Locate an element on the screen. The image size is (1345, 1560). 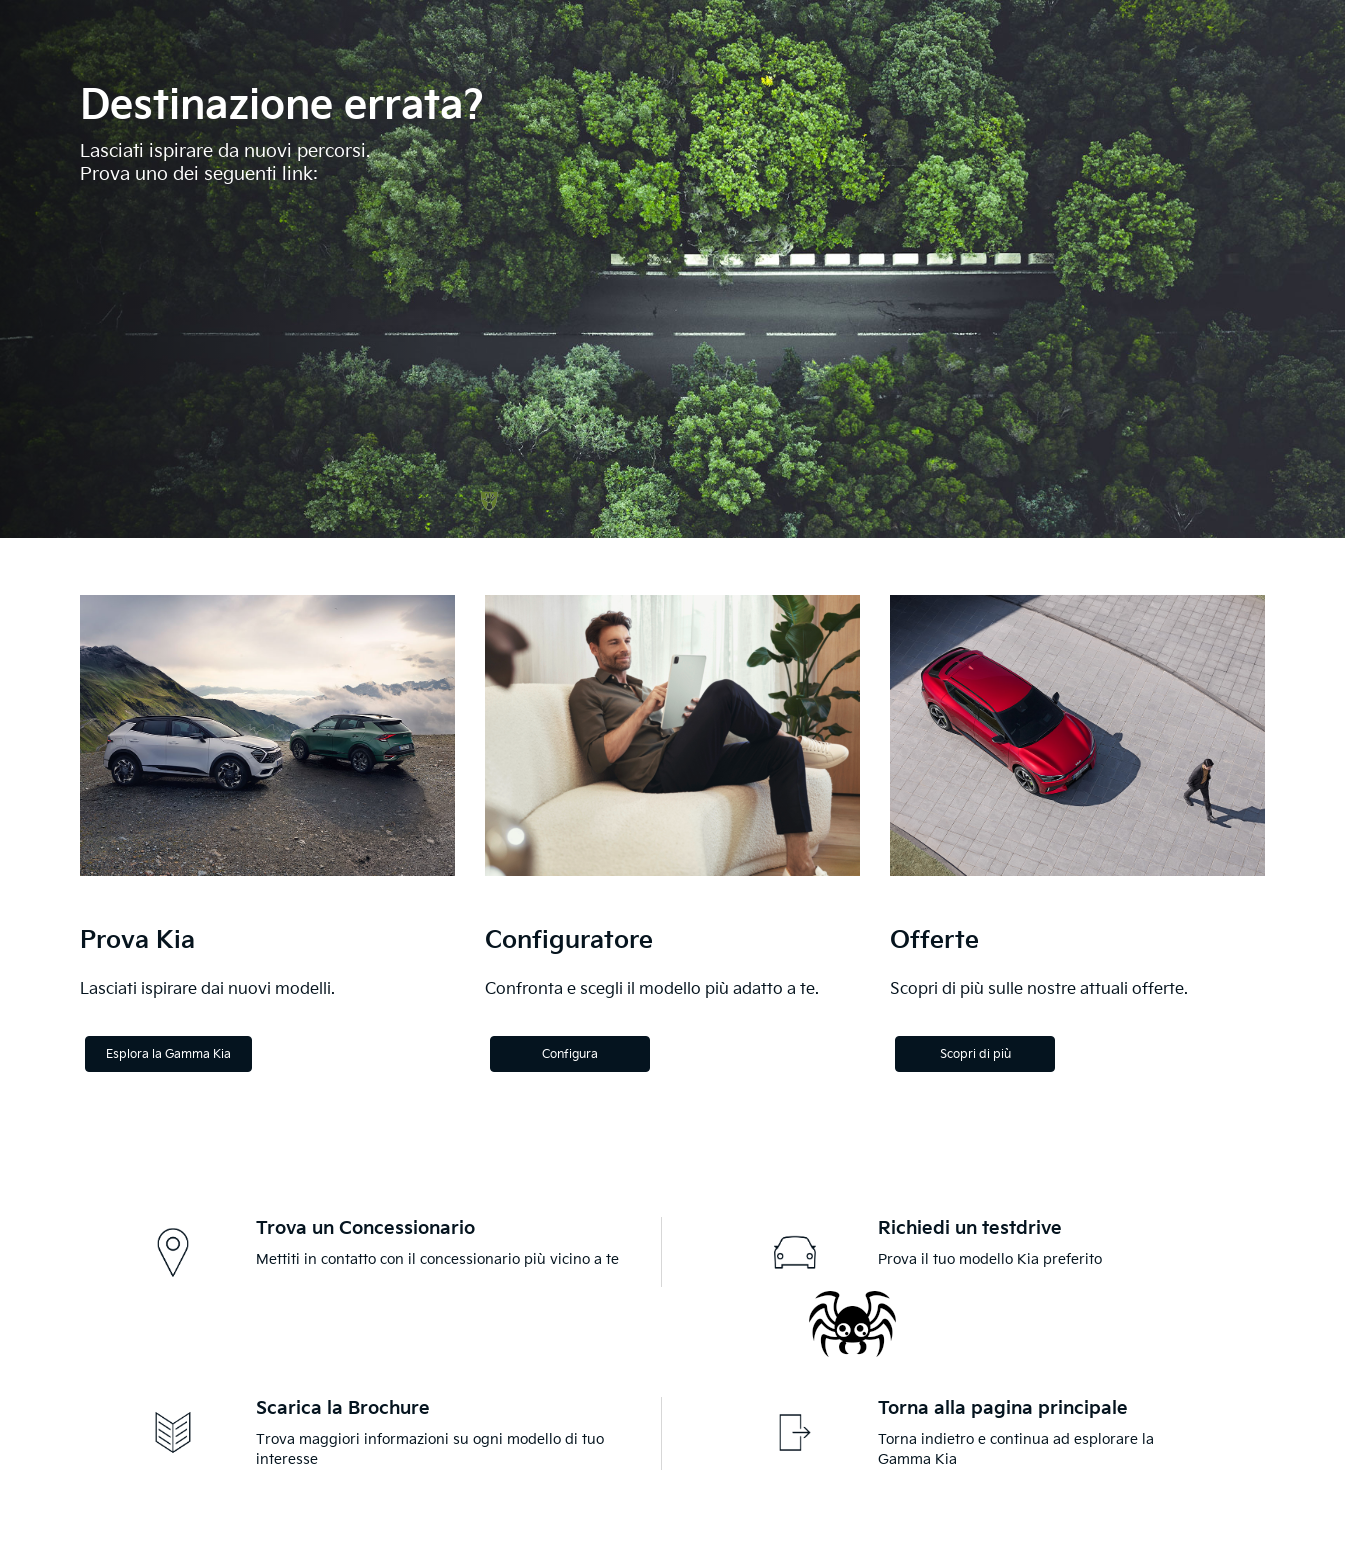
indicates bug or pest-related content in a game is located at coordinates (852, 1325).